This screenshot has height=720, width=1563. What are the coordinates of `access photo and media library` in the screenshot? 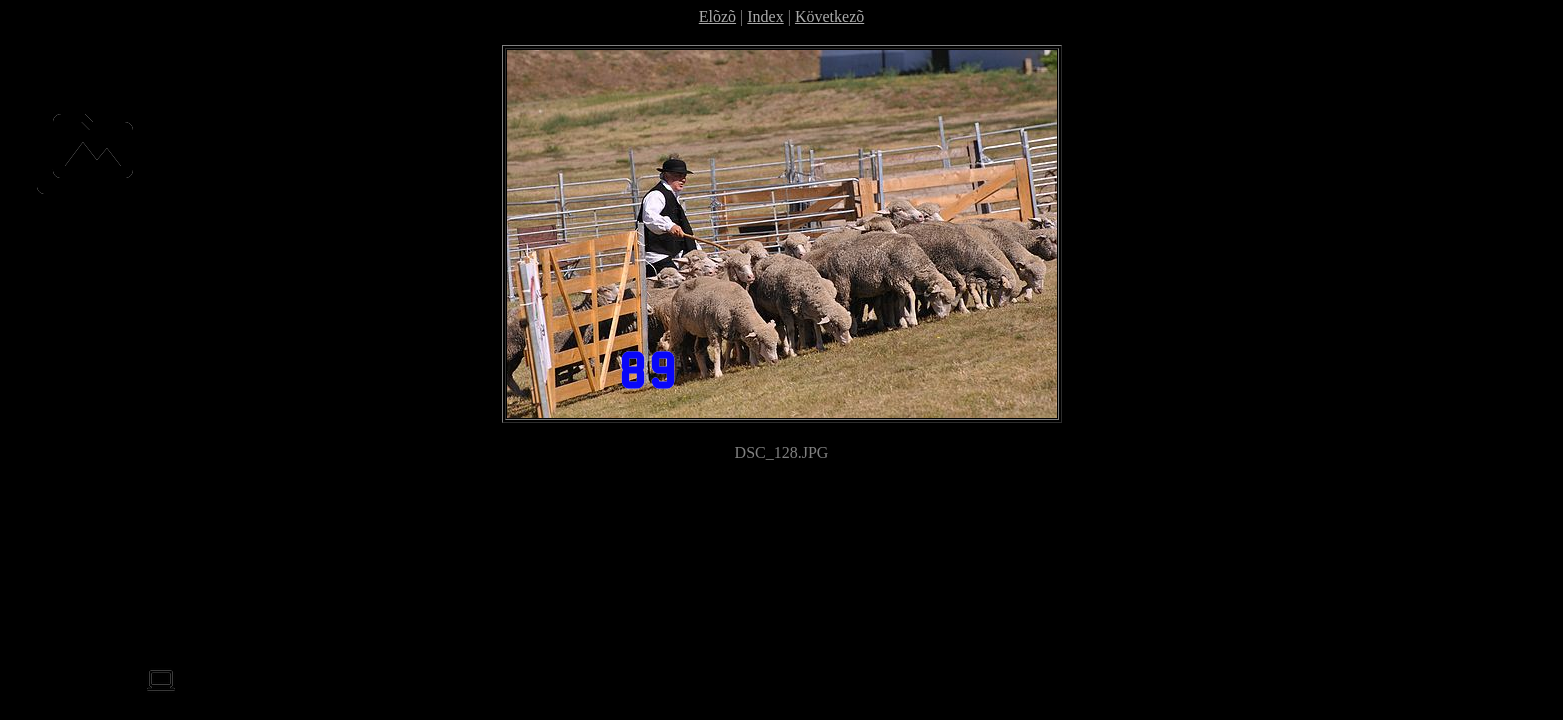 It's located at (85, 154).